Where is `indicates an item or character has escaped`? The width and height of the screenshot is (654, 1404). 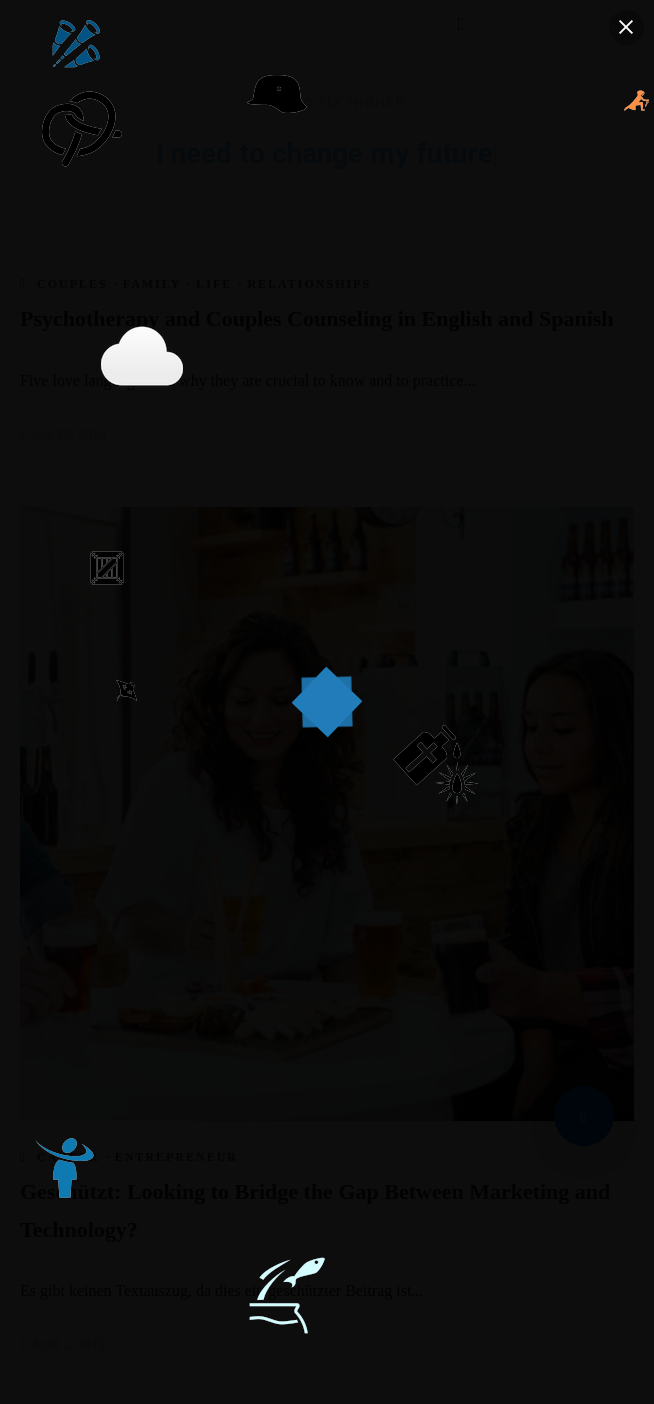
indicates an item or character has escaped is located at coordinates (288, 1294).